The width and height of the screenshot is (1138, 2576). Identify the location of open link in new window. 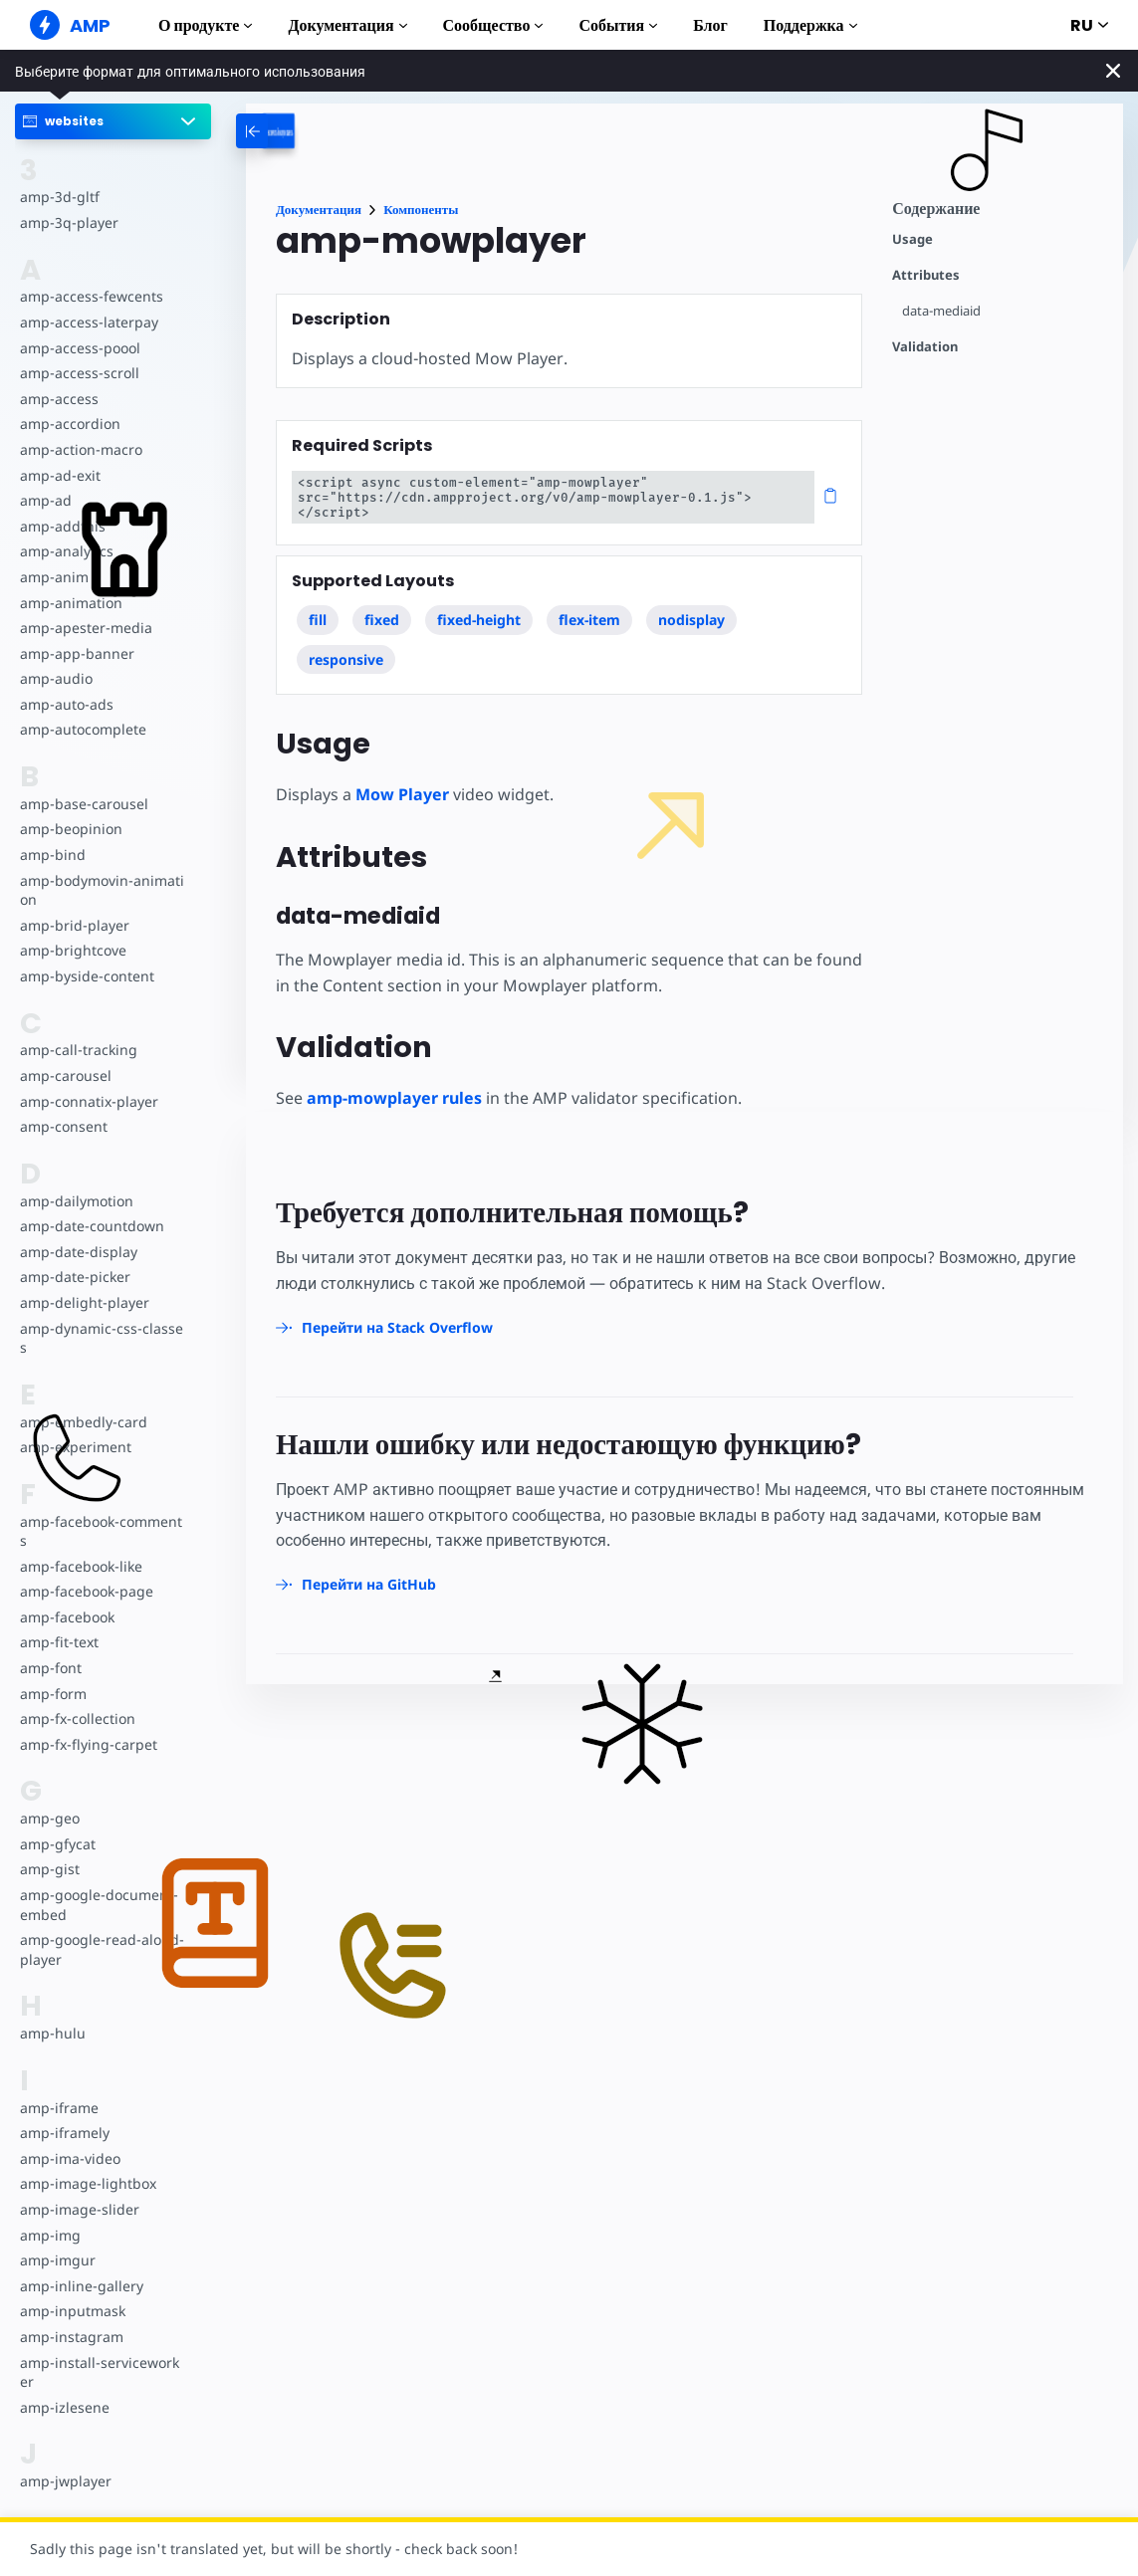
(495, 1675).